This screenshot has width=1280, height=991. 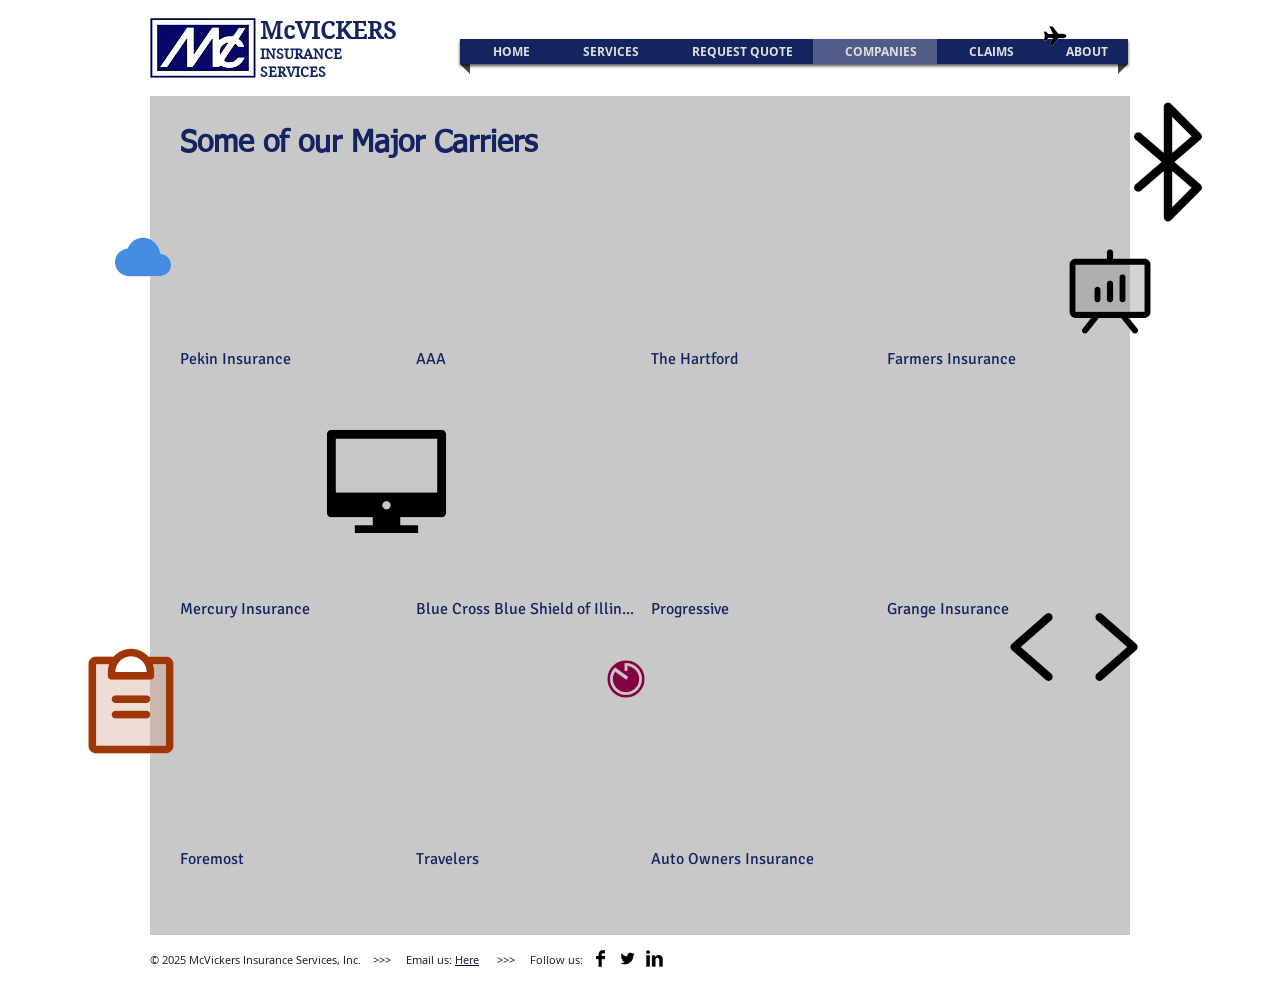 What do you see at coordinates (1074, 647) in the screenshot?
I see `view or edit source code` at bounding box center [1074, 647].